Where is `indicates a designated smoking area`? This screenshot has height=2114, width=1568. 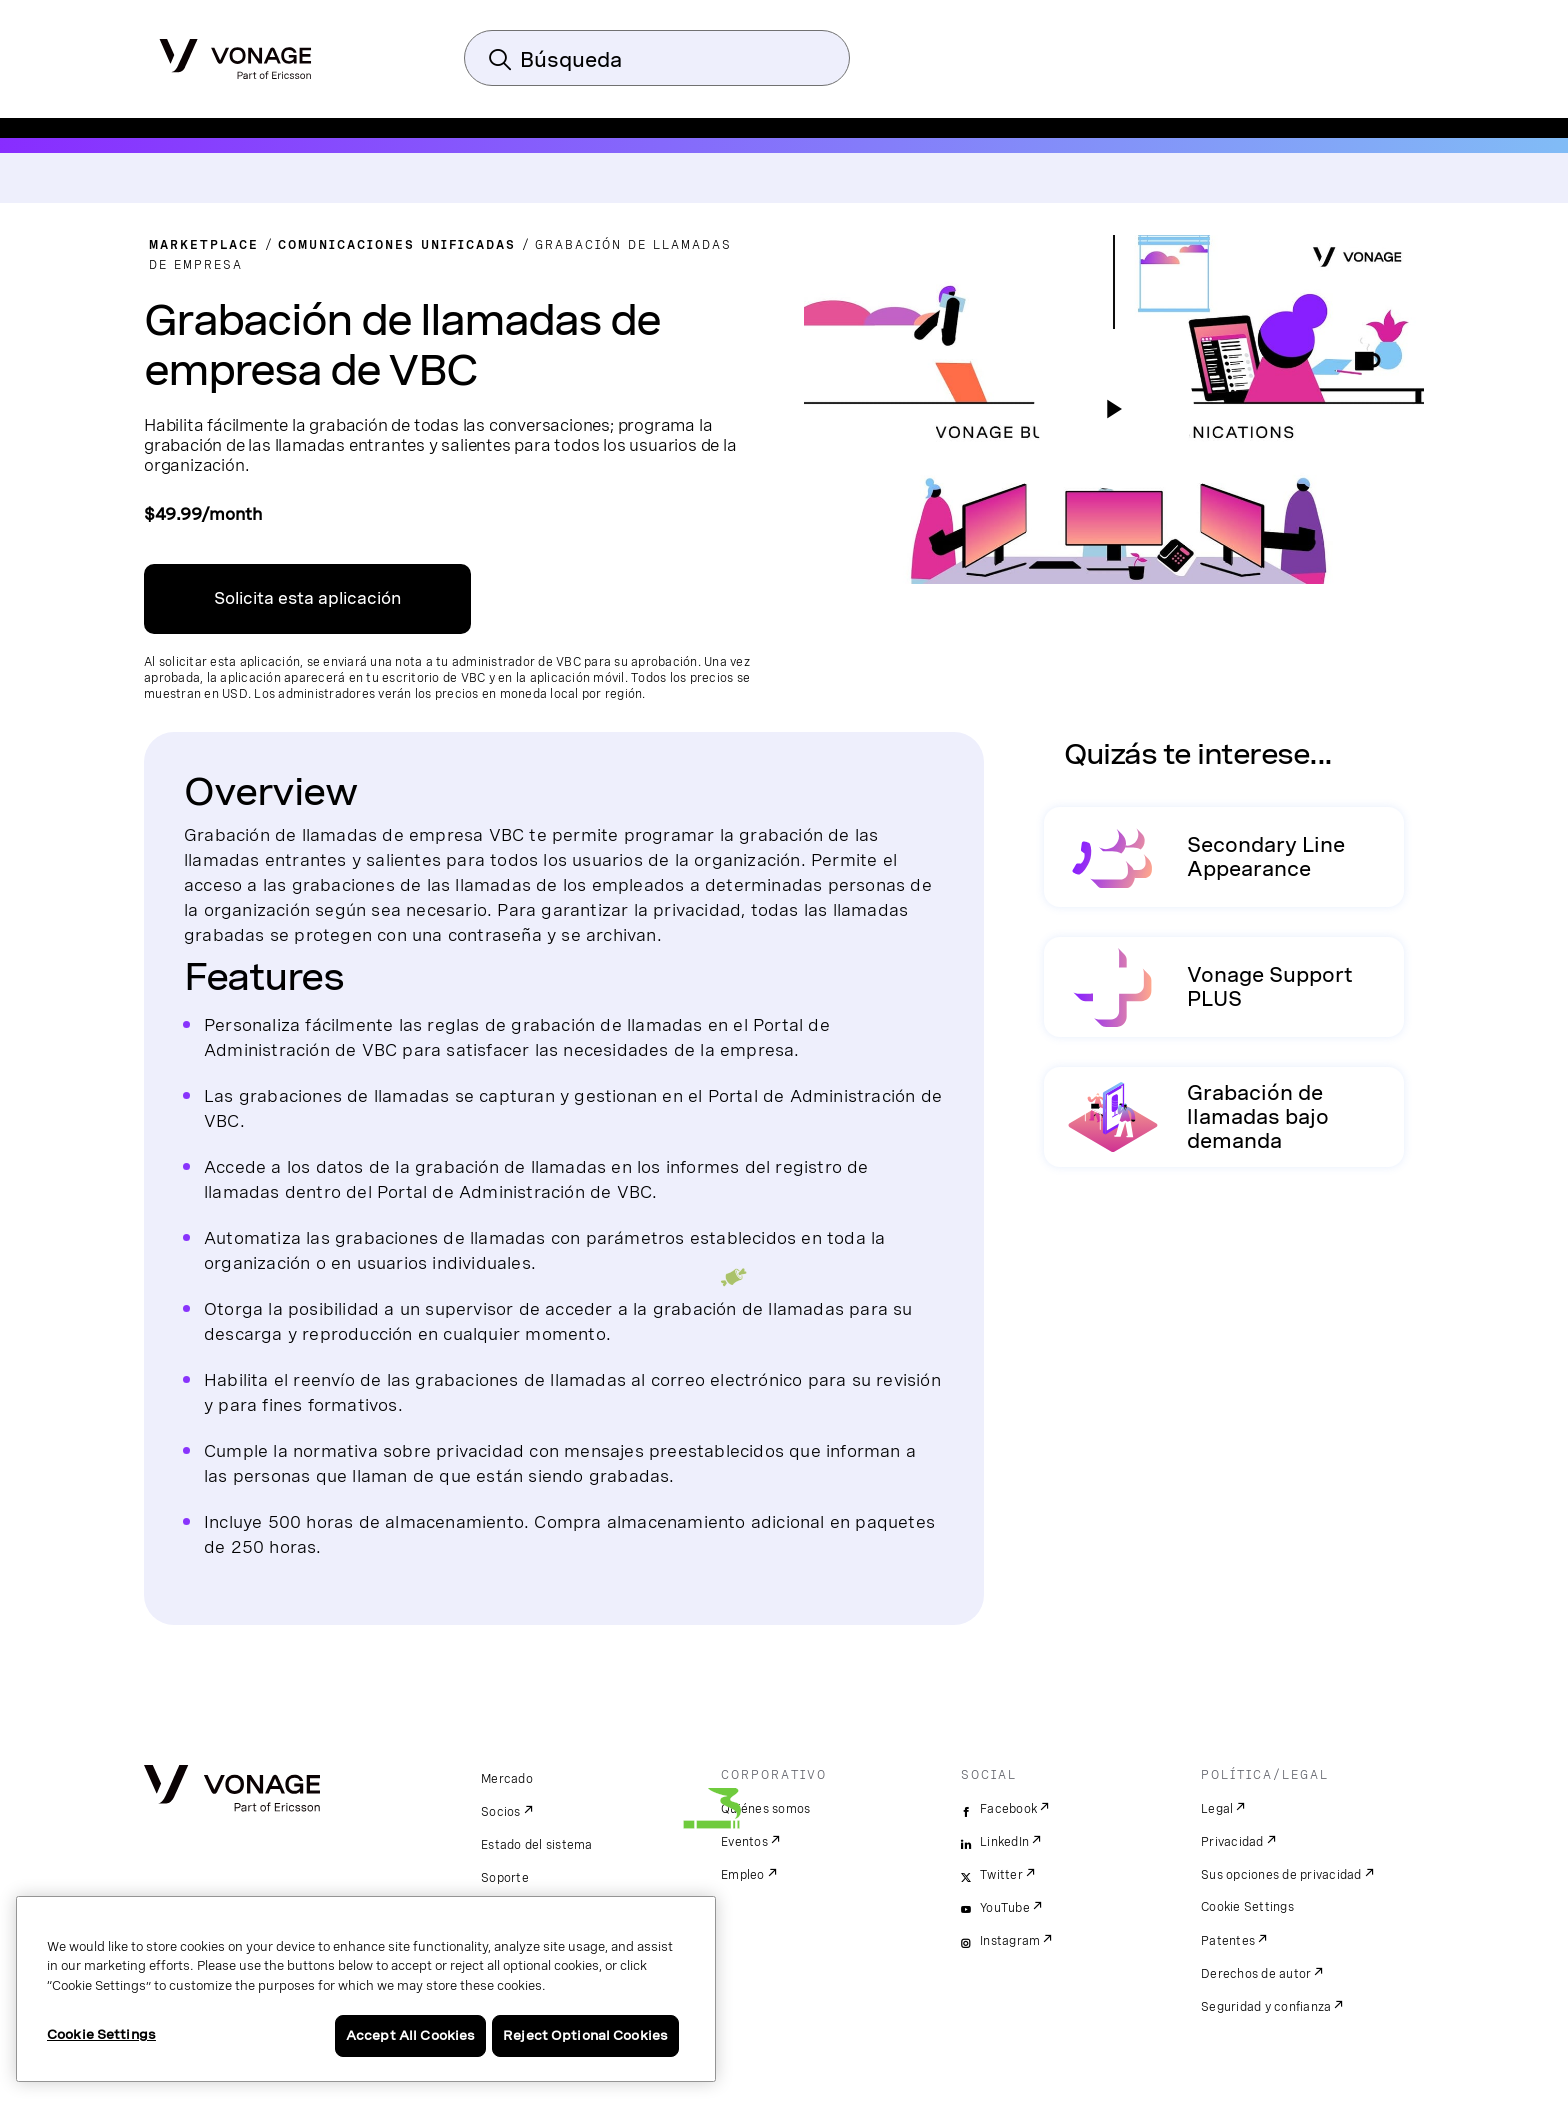
indicates a designated smoking area is located at coordinates (712, 1816).